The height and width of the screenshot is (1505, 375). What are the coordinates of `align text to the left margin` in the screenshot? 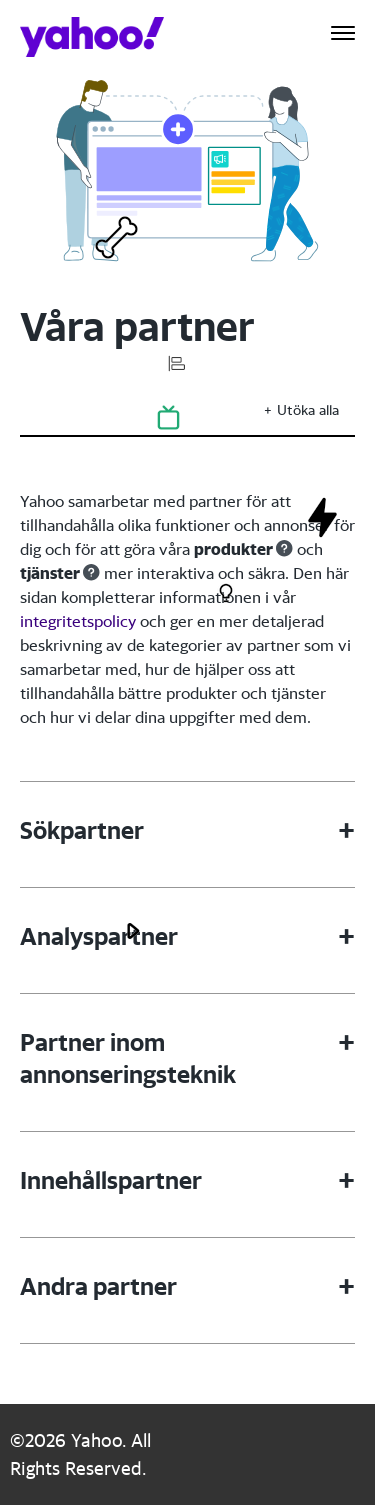 It's located at (176, 363).